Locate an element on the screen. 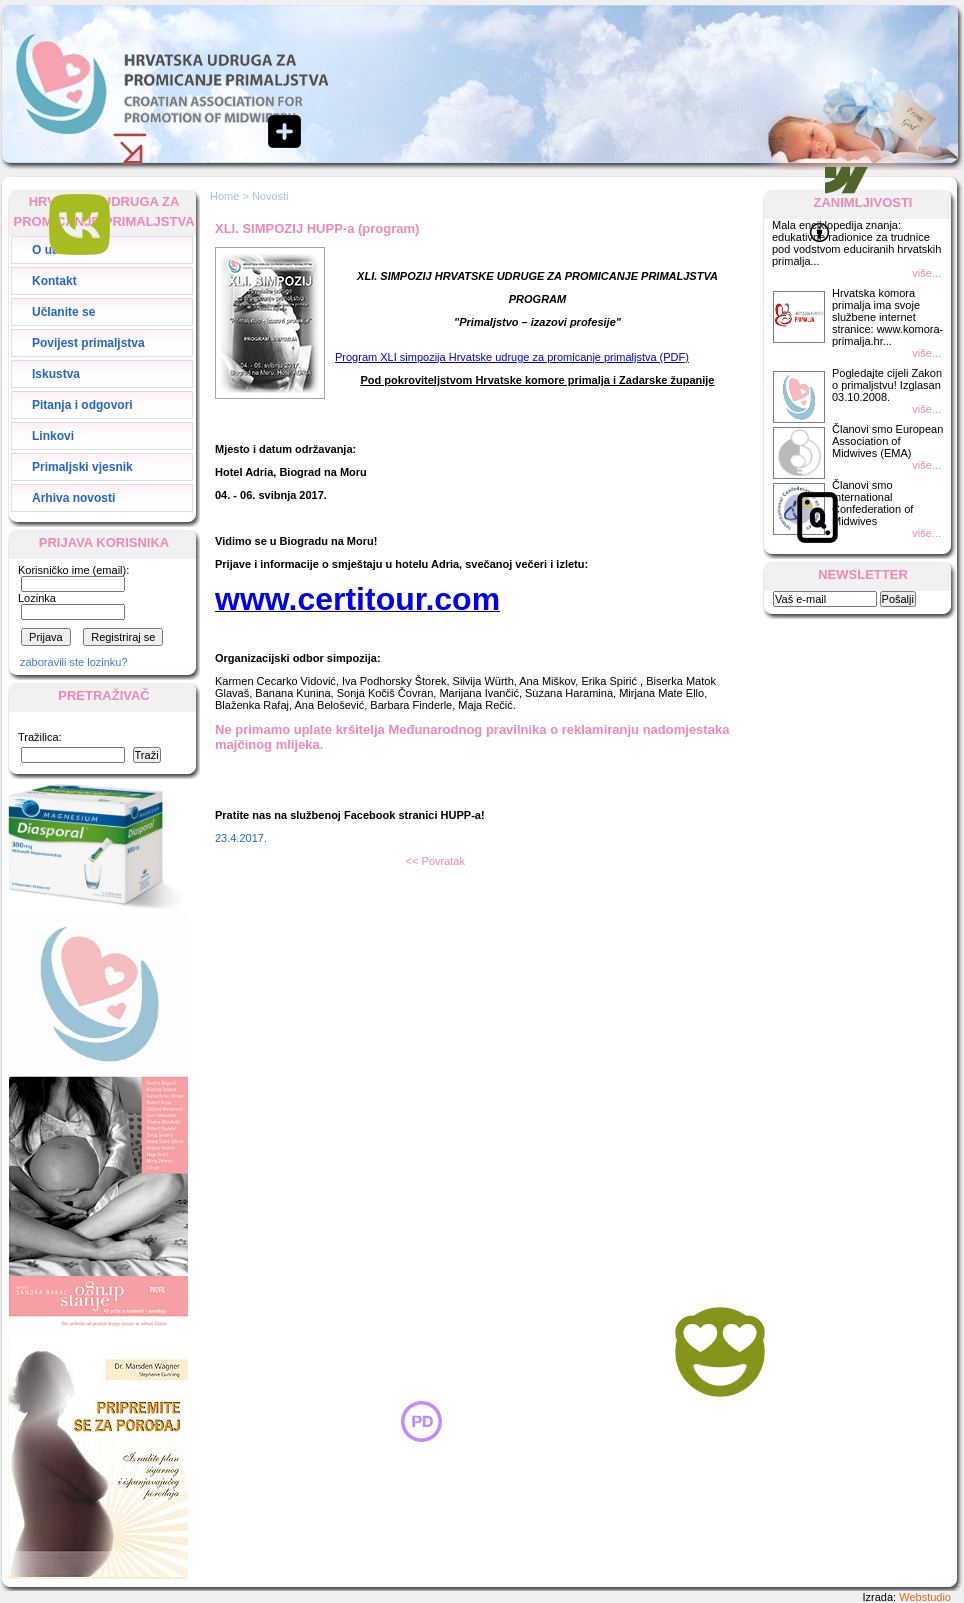 This screenshot has width=964, height=1603. queen playing card in a card game interface is located at coordinates (817, 517).